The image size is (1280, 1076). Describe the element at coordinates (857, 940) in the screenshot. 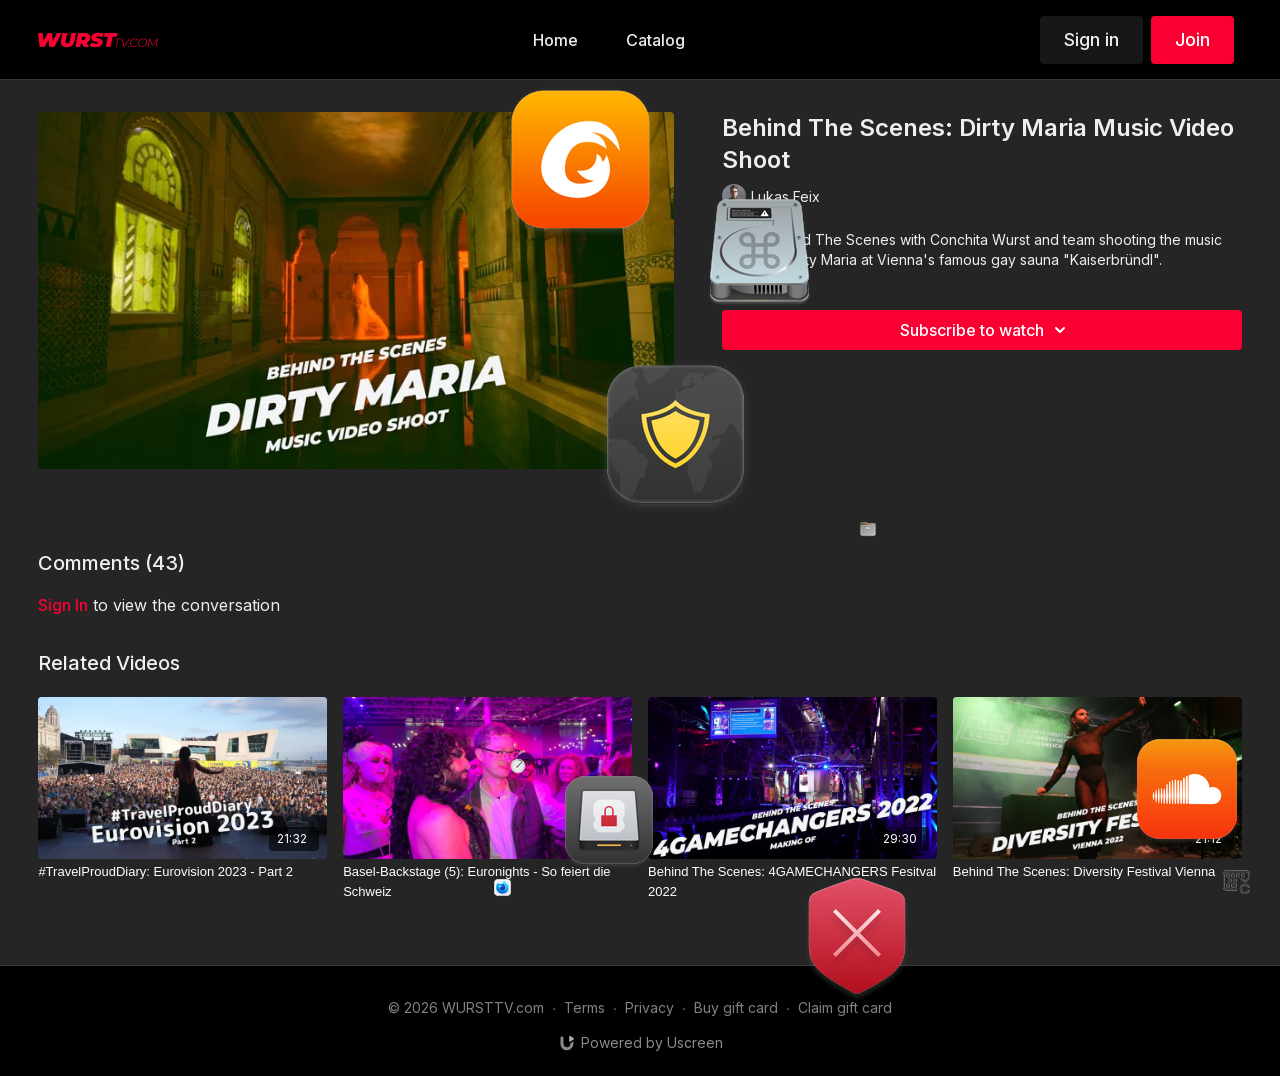

I see `indicates low or weak security status` at that location.